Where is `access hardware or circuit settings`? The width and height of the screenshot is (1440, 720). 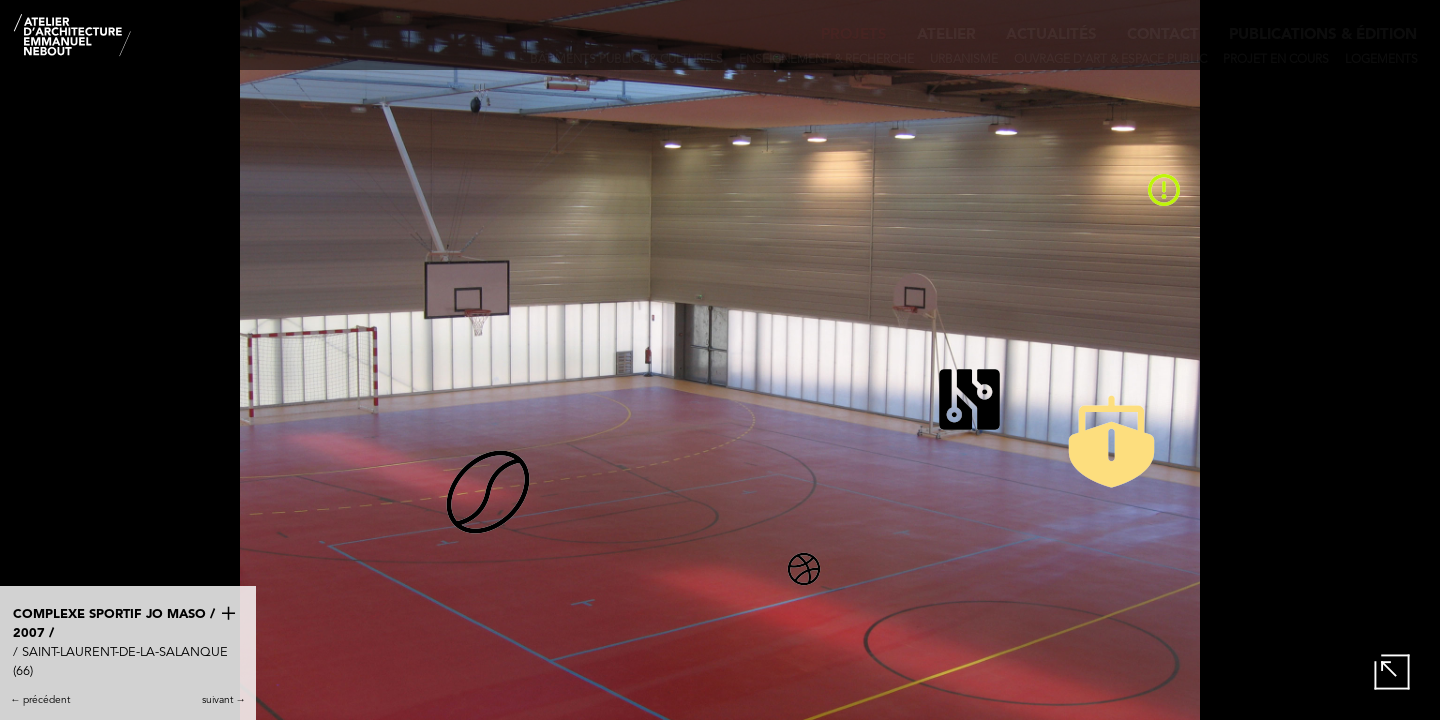
access hardware or circuit settings is located at coordinates (969, 399).